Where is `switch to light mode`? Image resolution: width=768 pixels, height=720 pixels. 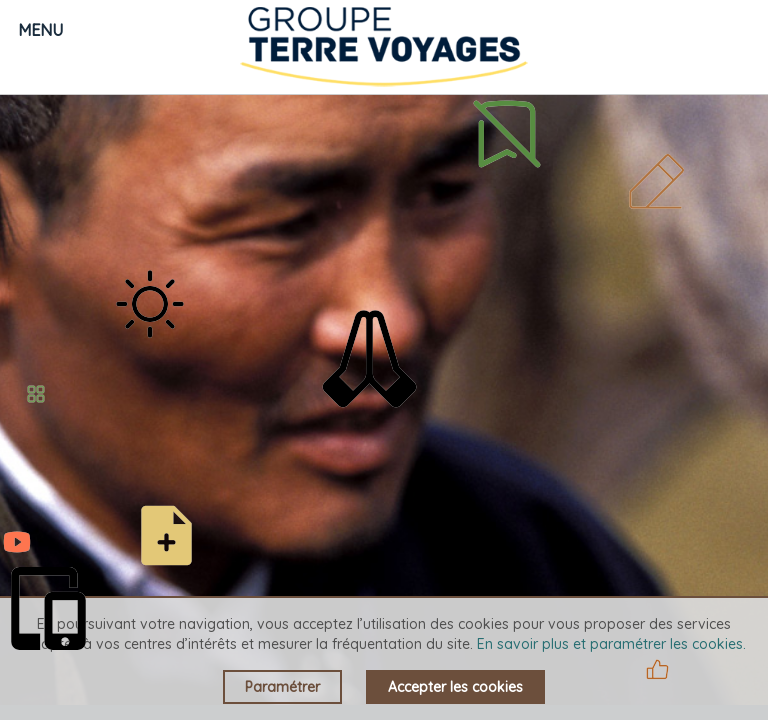 switch to light mode is located at coordinates (150, 304).